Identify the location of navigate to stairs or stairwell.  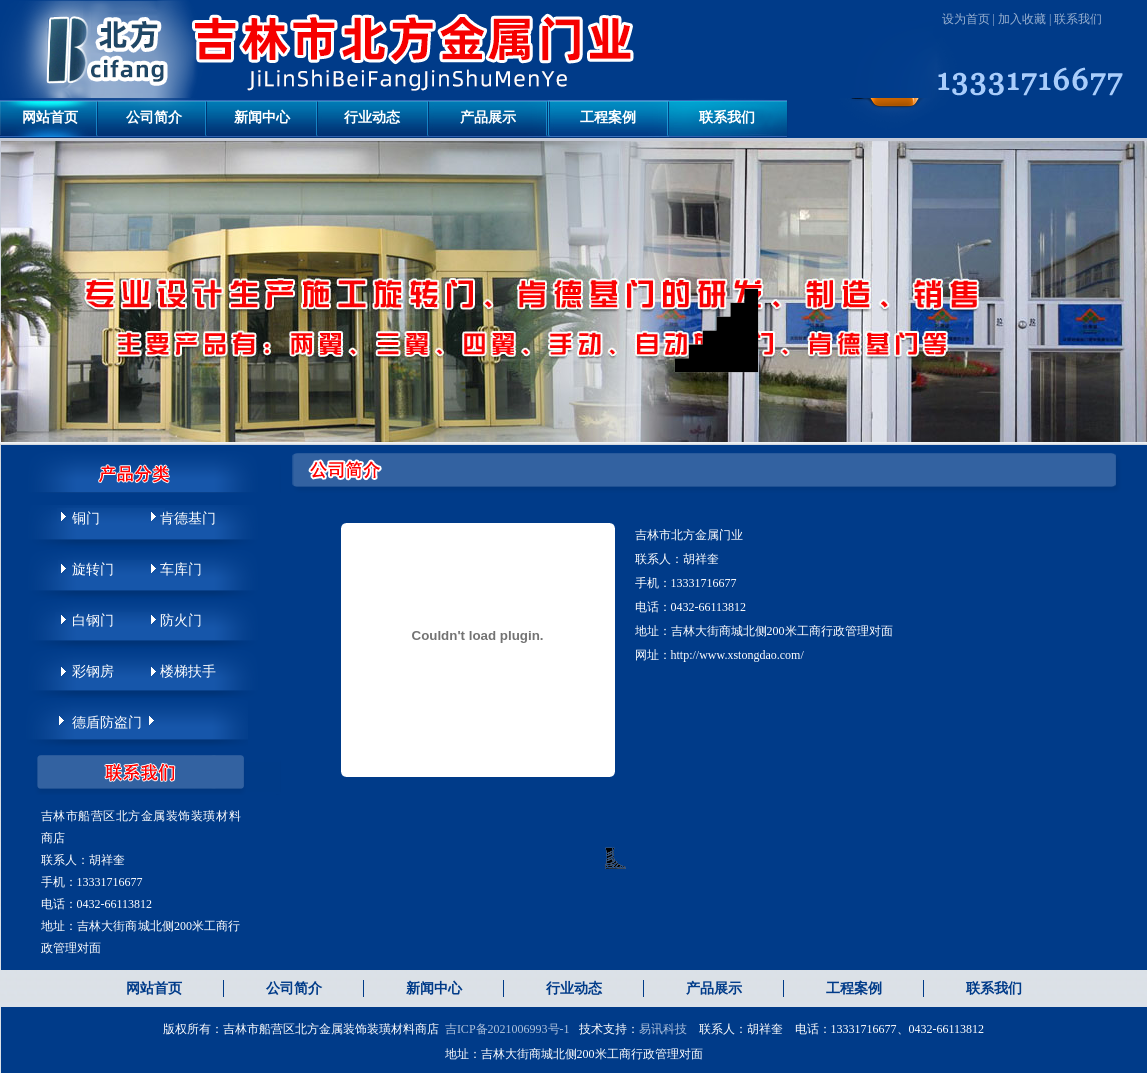
(716, 330).